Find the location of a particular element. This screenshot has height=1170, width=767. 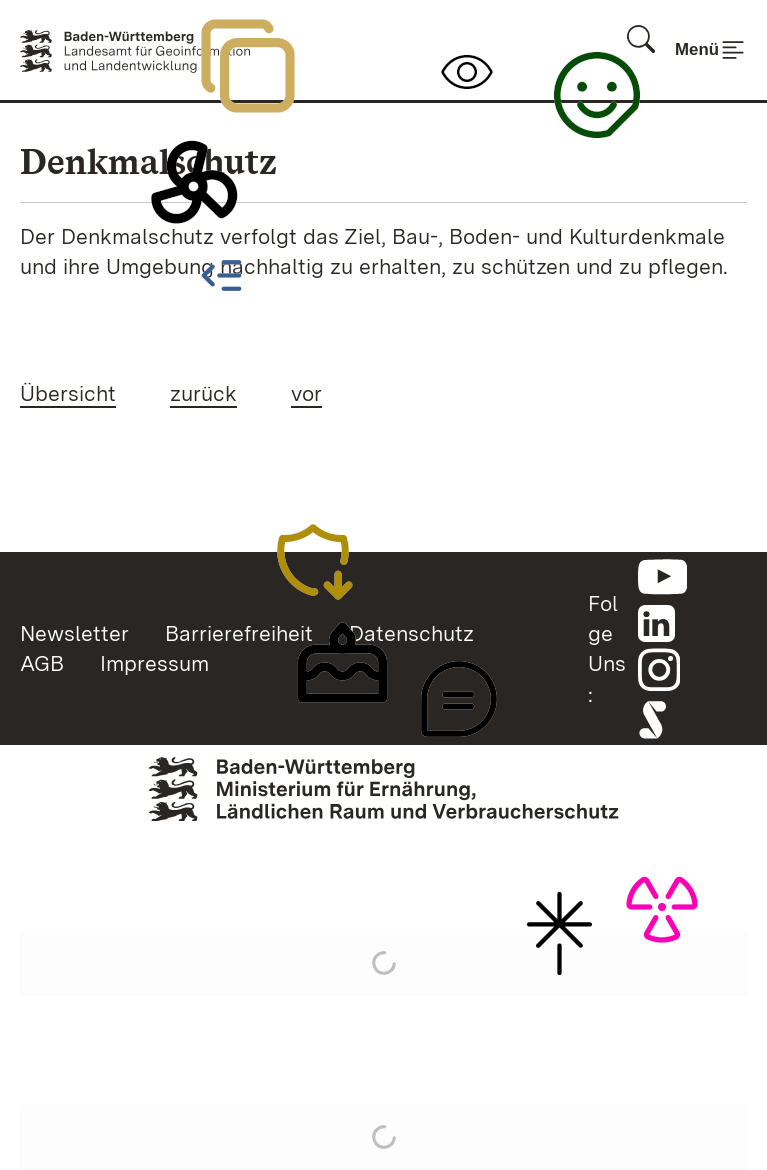

view birthday or celebration reminders is located at coordinates (342, 662).